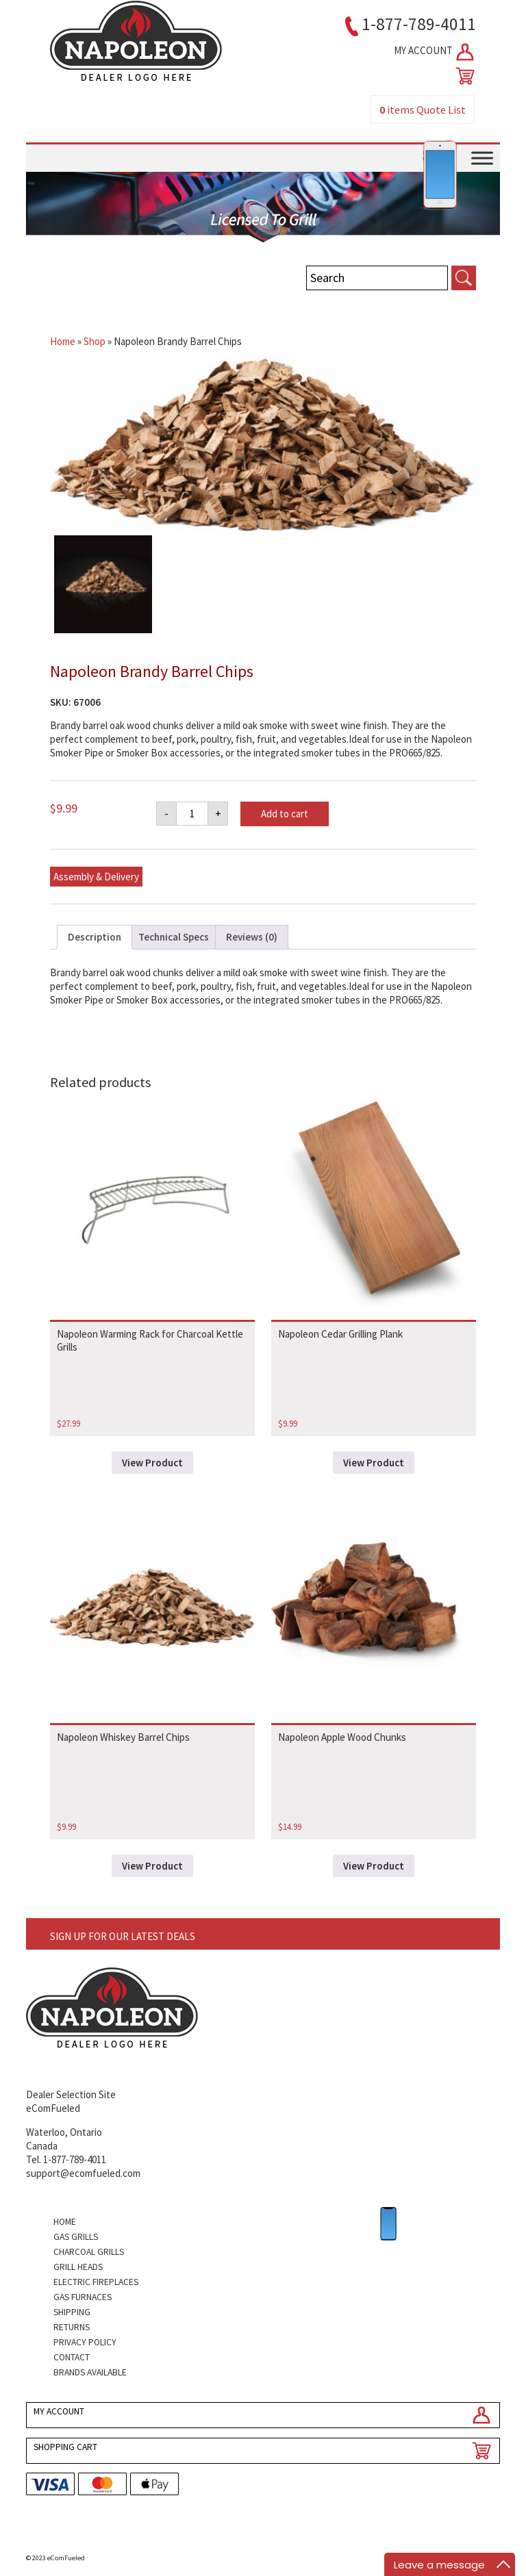 Image resolution: width=526 pixels, height=2576 pixels. Describe the element at coordinates (440, 175) in the screenshot. I see `iPod Touch device connected` at that location.